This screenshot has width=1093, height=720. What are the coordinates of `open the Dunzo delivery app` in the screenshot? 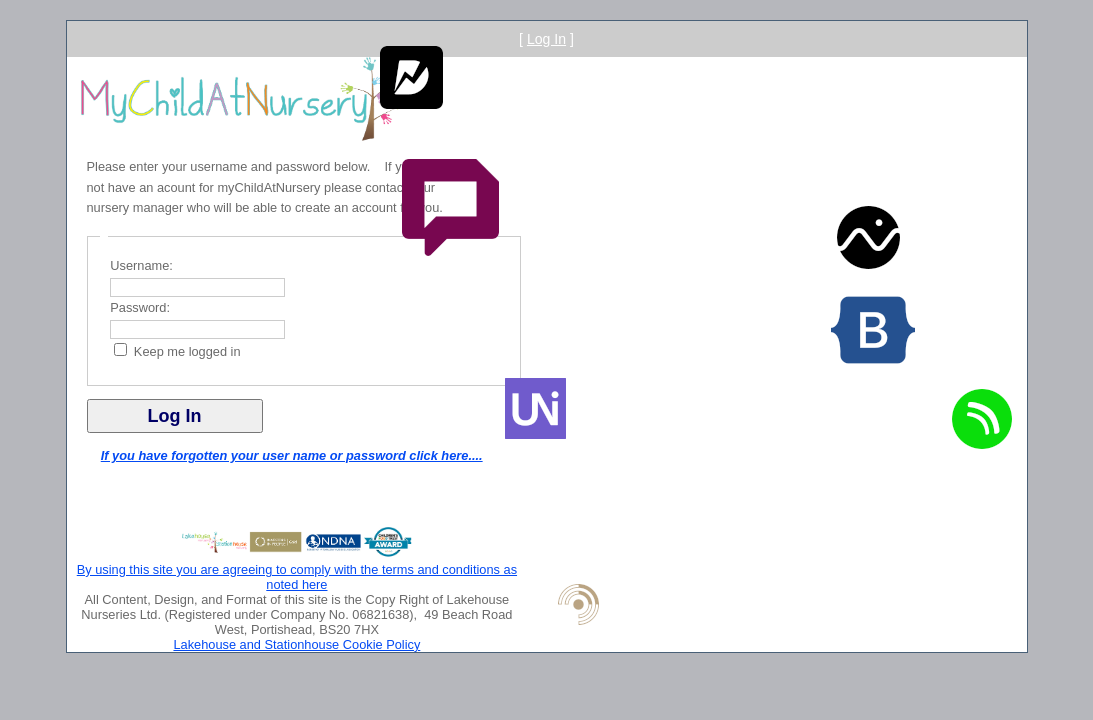 It's located at (411, 77).